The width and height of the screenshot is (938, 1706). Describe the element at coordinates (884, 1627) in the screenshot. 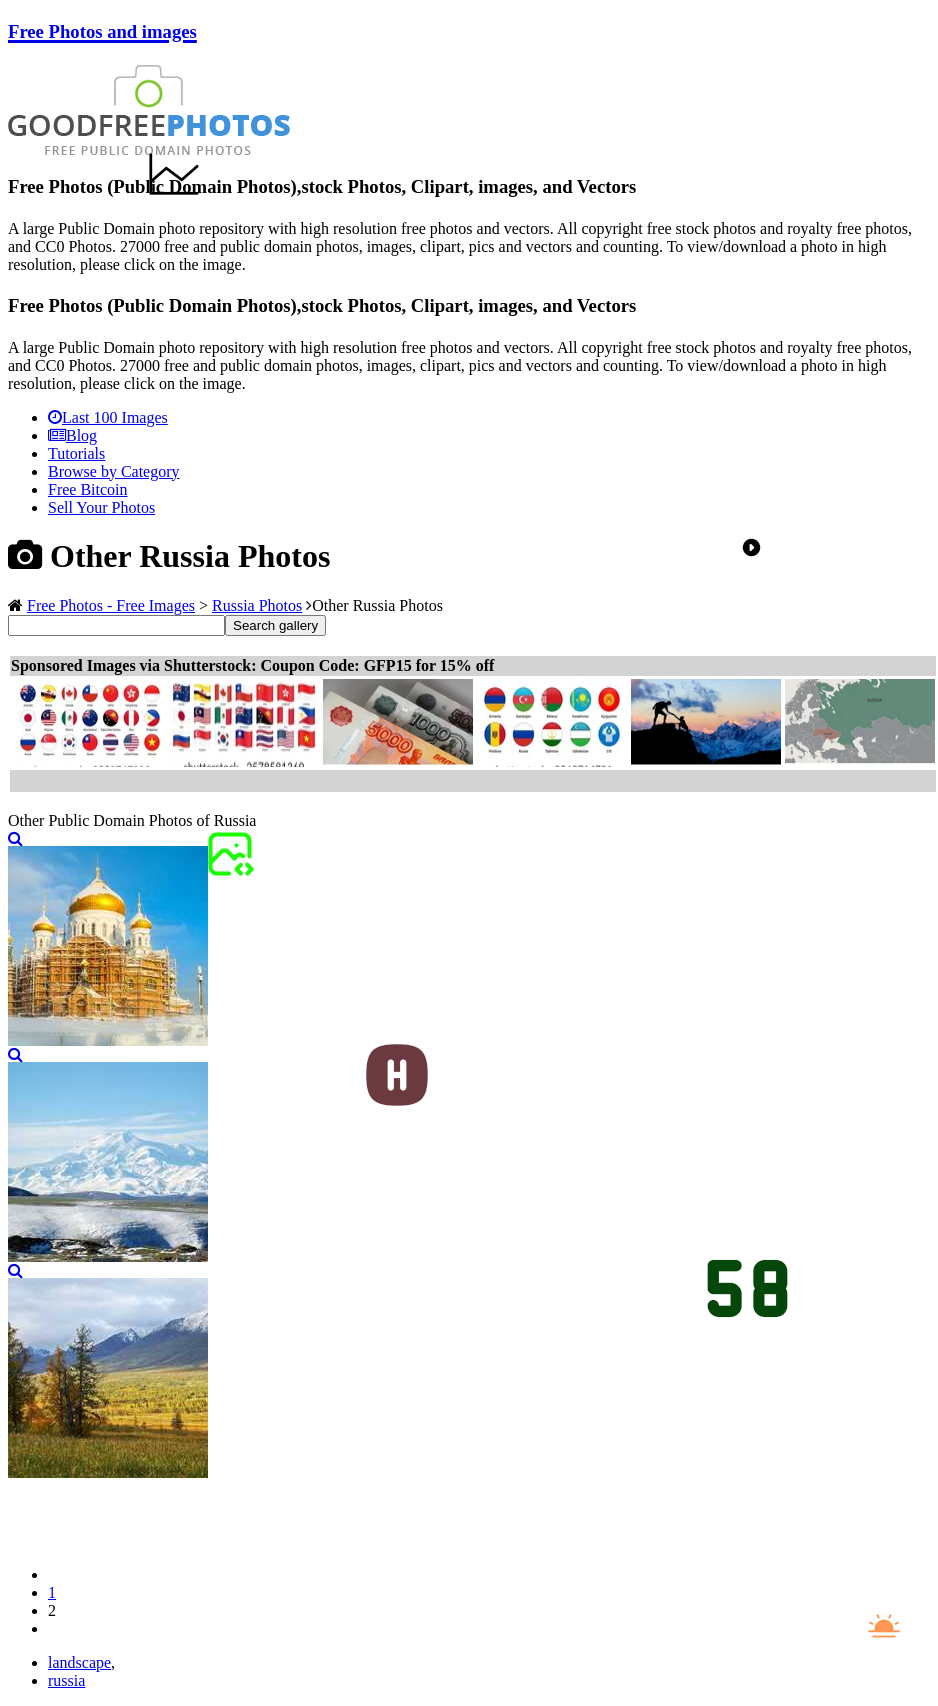

I see `toggle sunrise/sunset display mode` at that location.